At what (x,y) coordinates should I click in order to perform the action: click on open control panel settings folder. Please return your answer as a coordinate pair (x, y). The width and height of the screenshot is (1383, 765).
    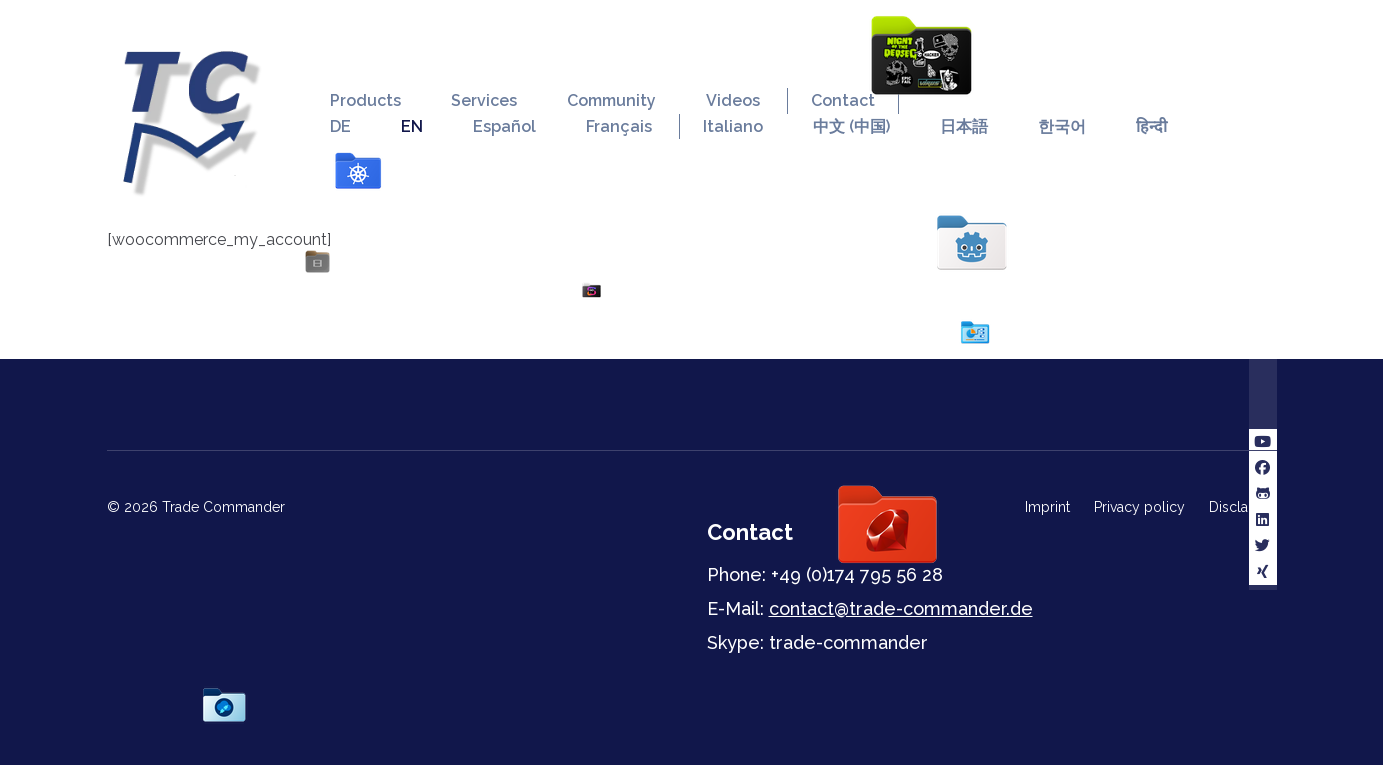
    Looking at the image, I should click on (975, 333).